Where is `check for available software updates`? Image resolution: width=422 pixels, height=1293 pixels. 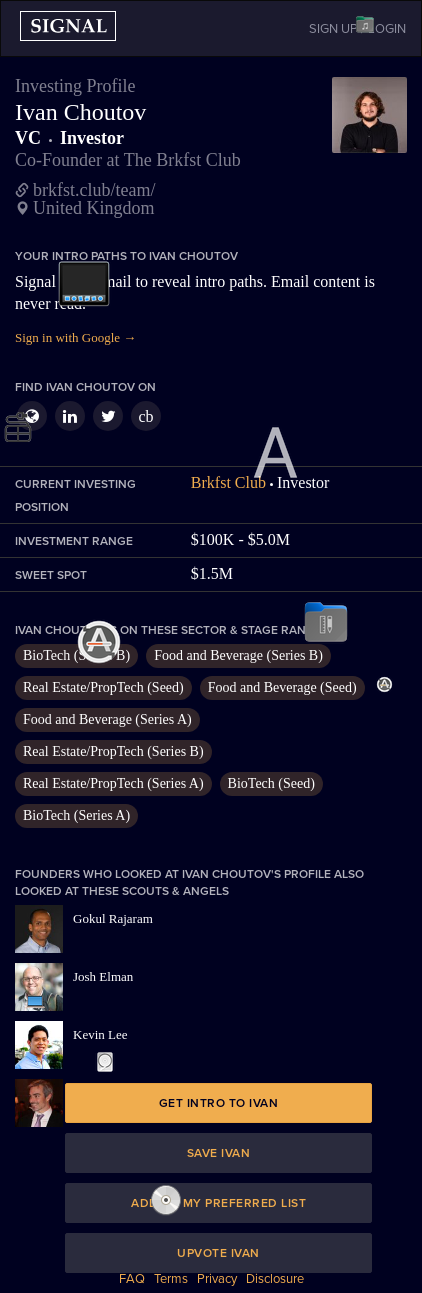
check for available software updates is located at coordinates (99, 642).